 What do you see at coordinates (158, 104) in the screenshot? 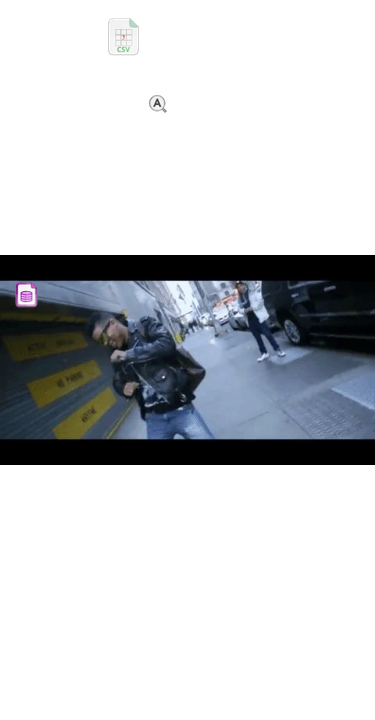
I see `find text or search within document` at bounding box center [158, 104].